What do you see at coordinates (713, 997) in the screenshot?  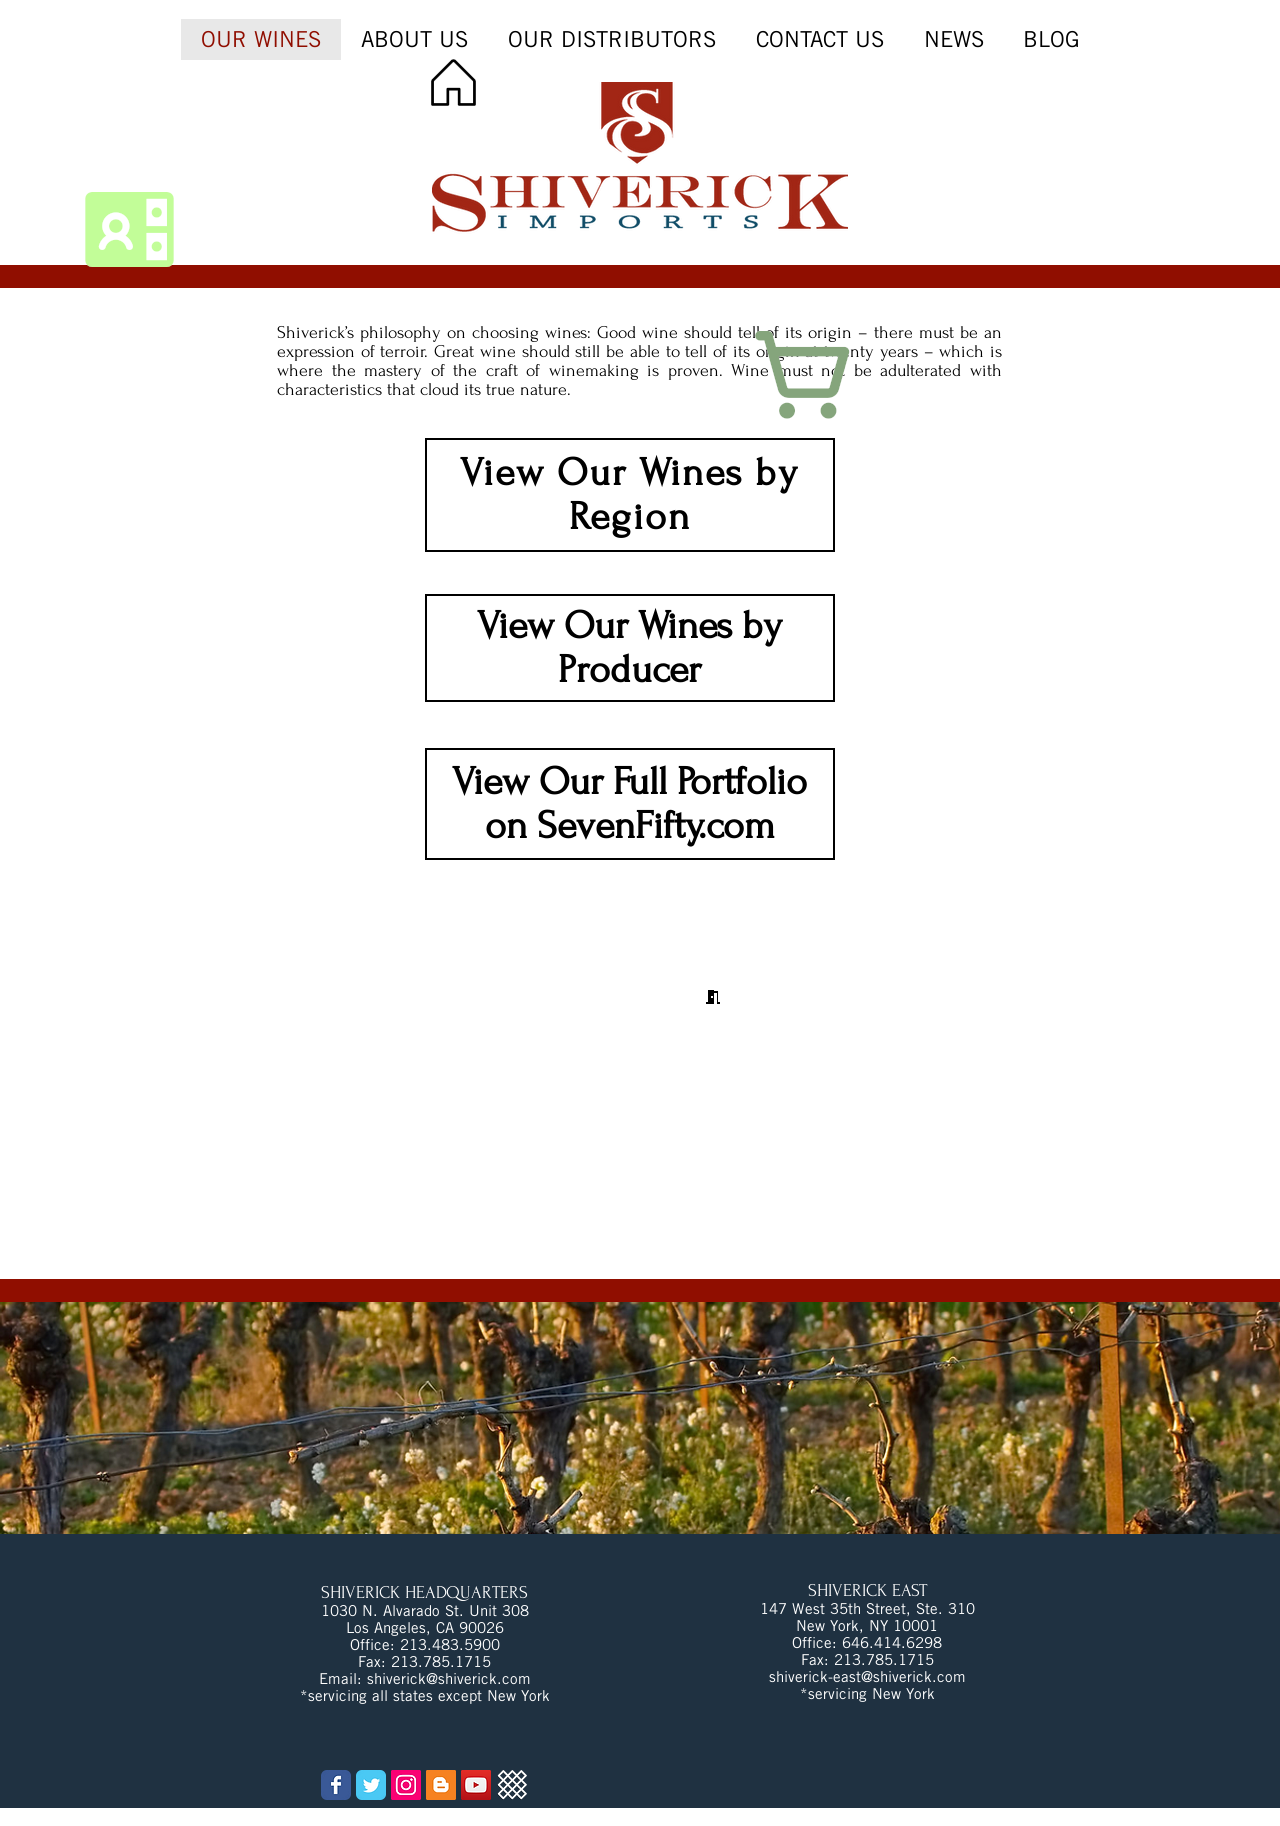 I see `access meeting room booking` at bounding box center [713, 997].